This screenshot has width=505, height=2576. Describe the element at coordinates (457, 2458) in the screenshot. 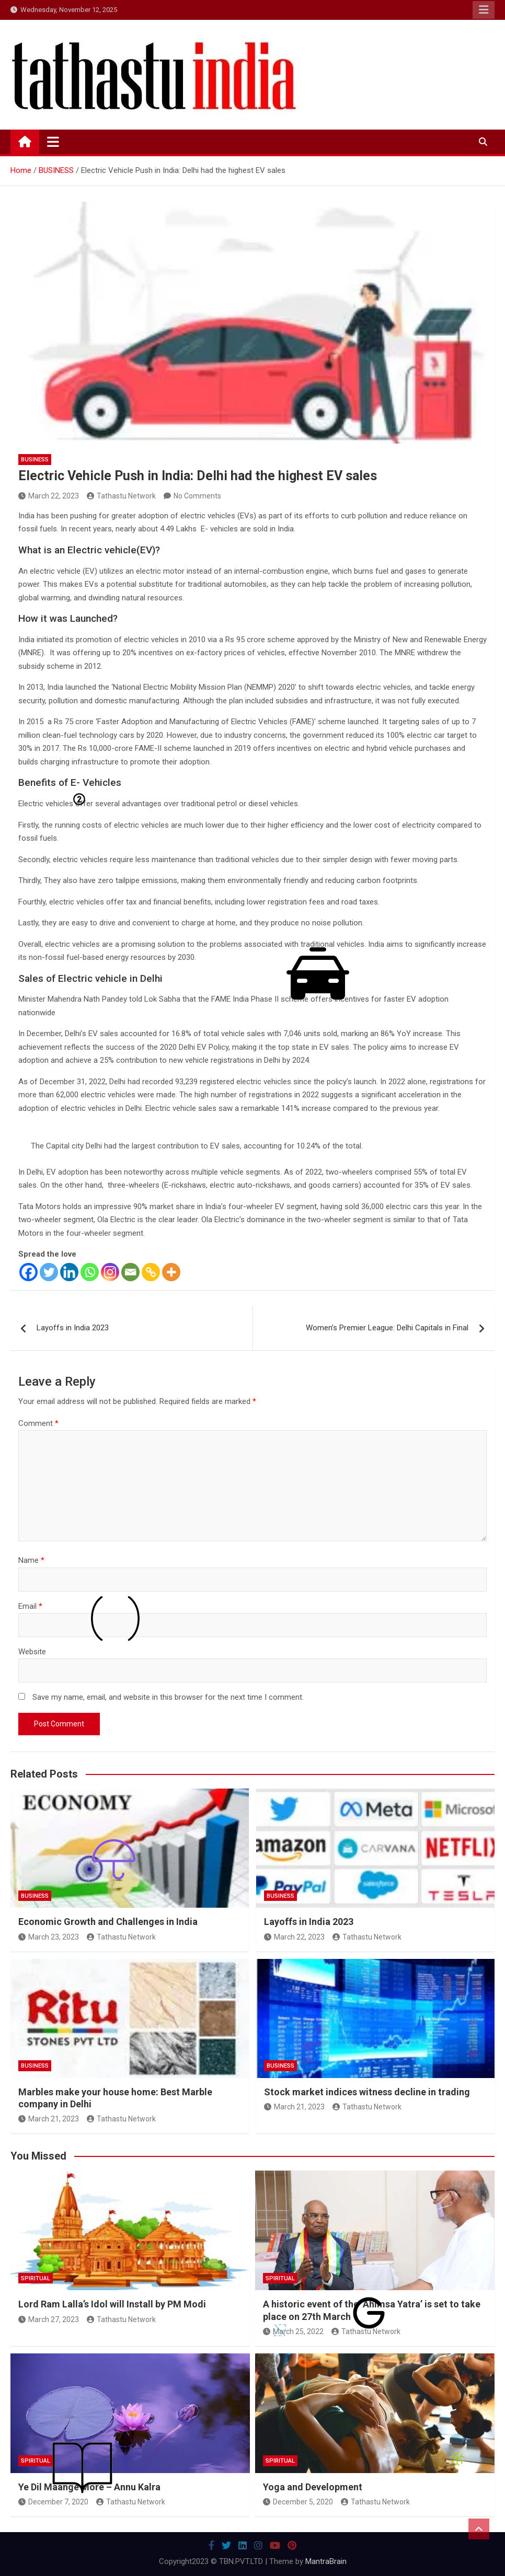

I see `toggle cooling or air conditioning mode` at that location.